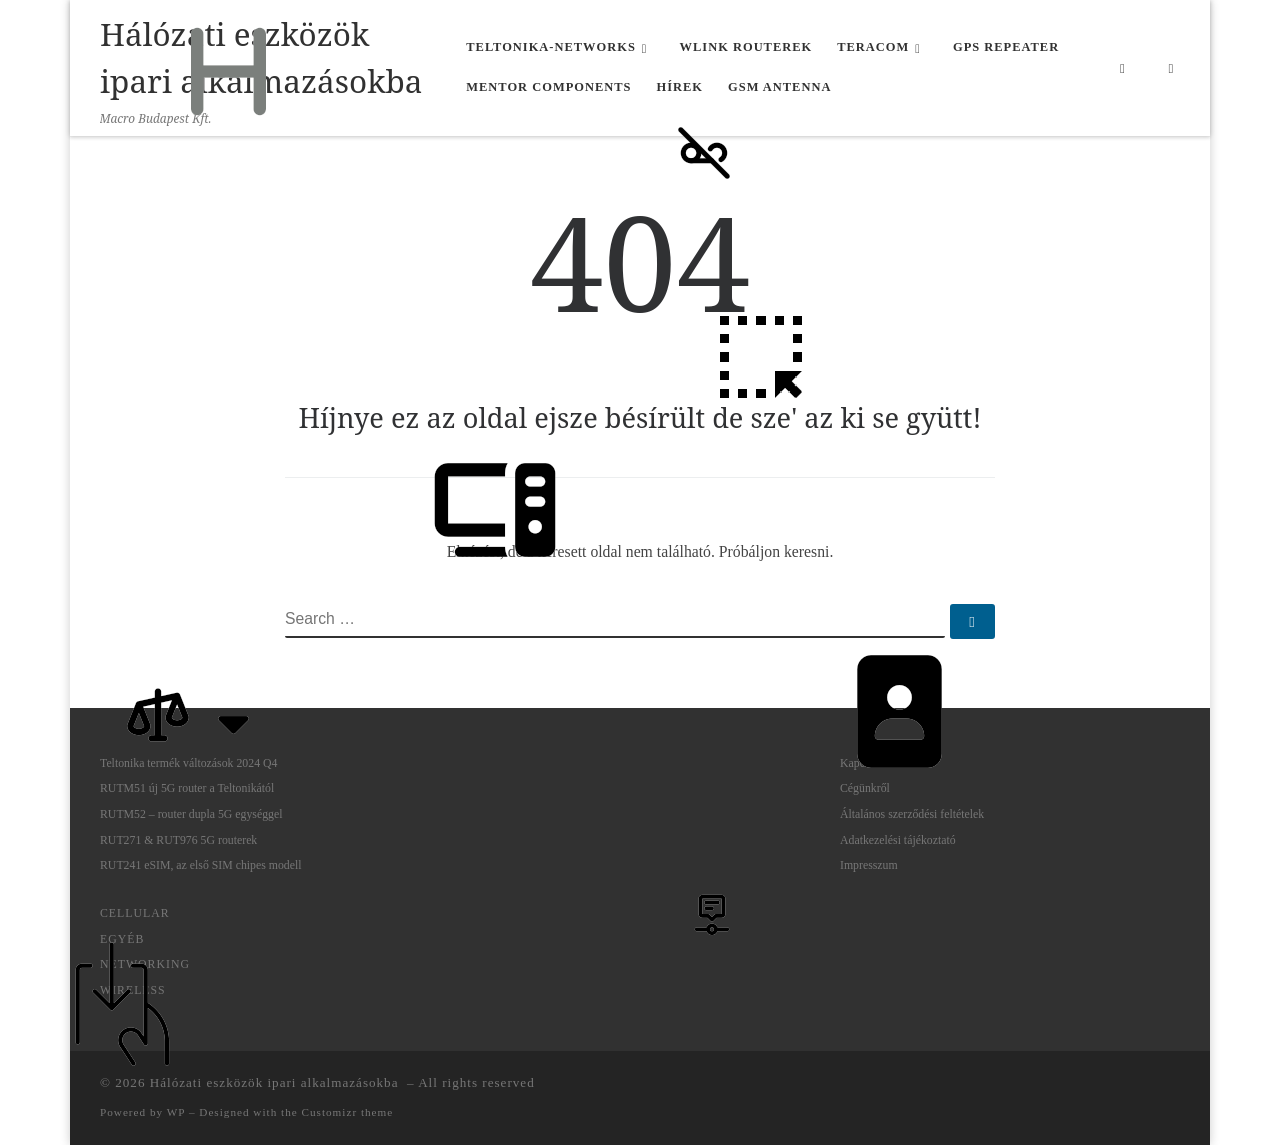  Describe the element at coordinates (495, 510) in the screenshot. I see `access desktop computer settings` at that location.